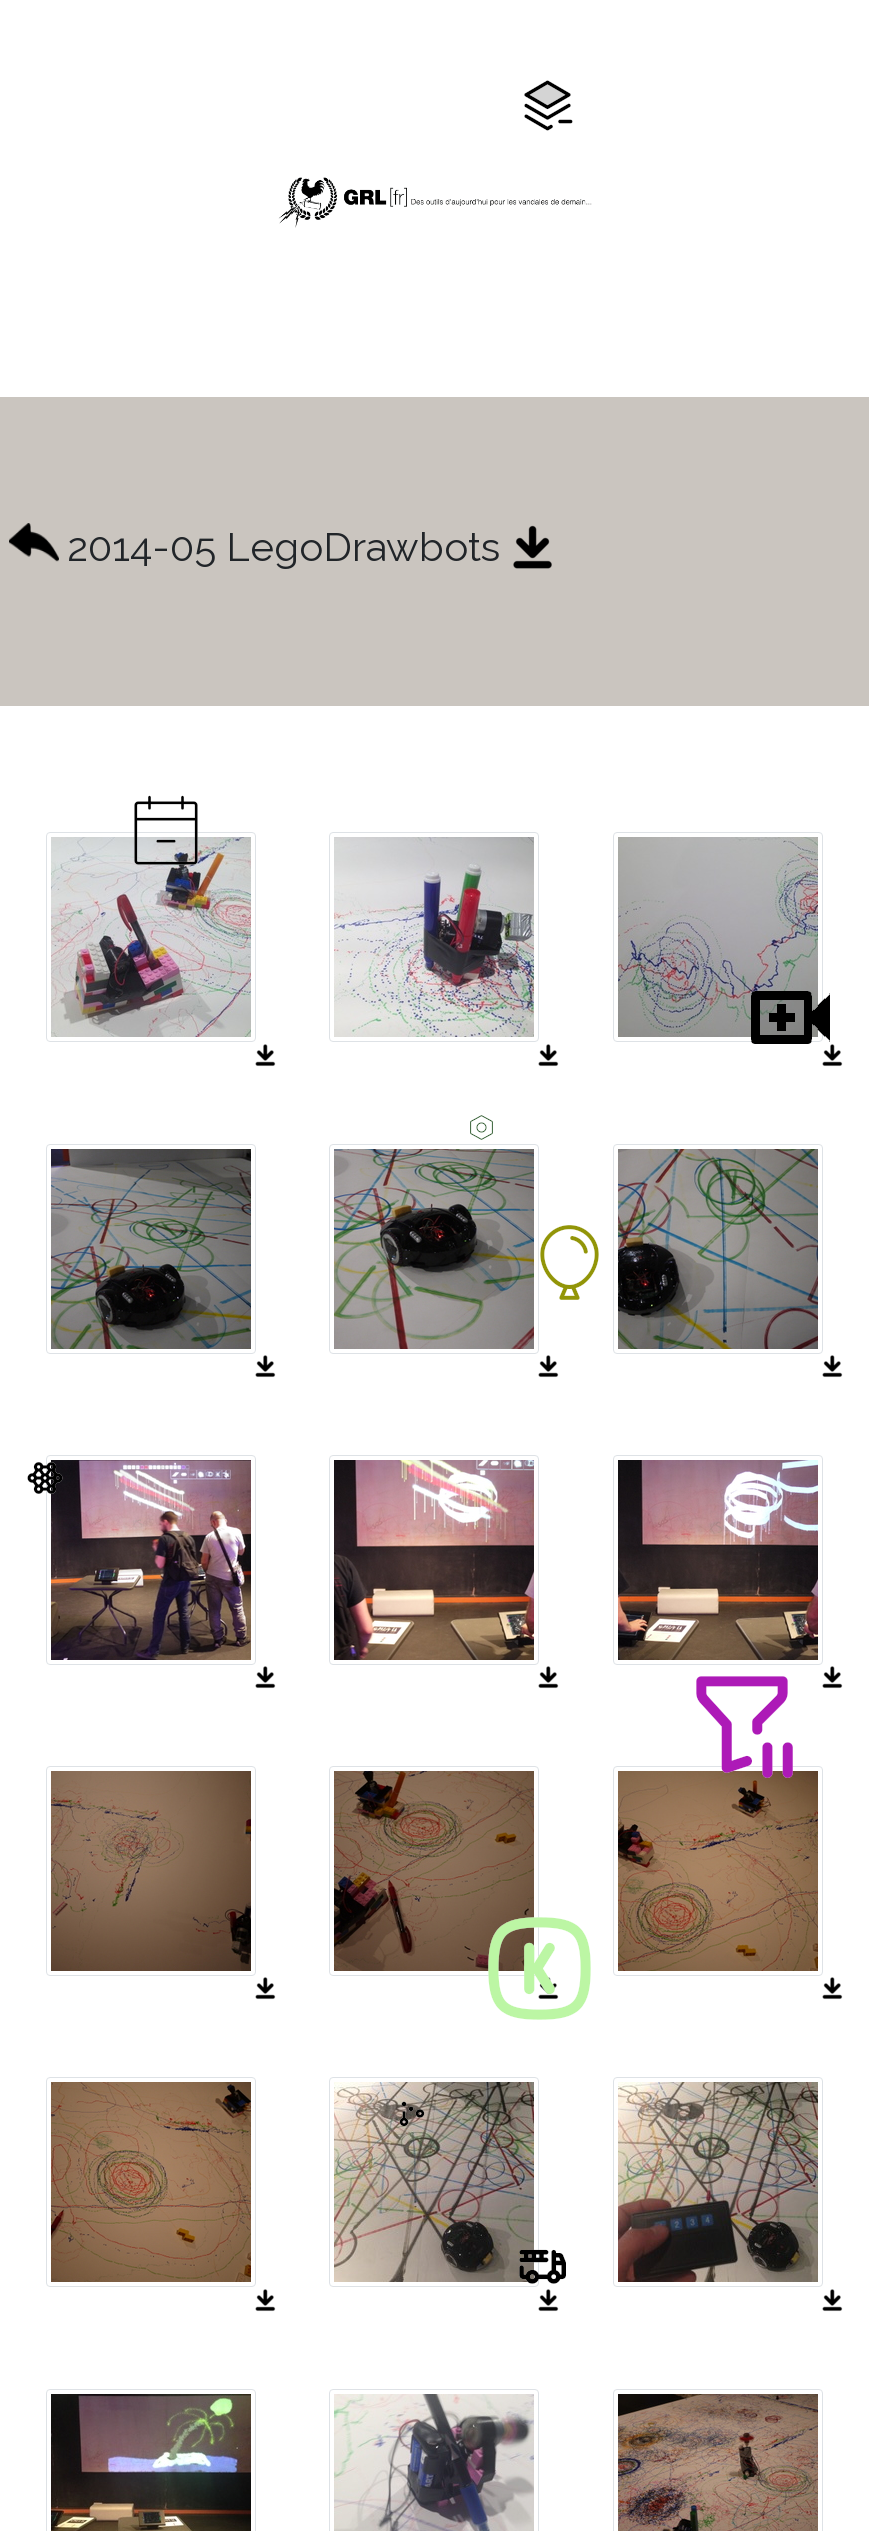  Describe the element at coordinates (541, 2264) in the screenshot. I see `emergency services or fire department contact` at that location.